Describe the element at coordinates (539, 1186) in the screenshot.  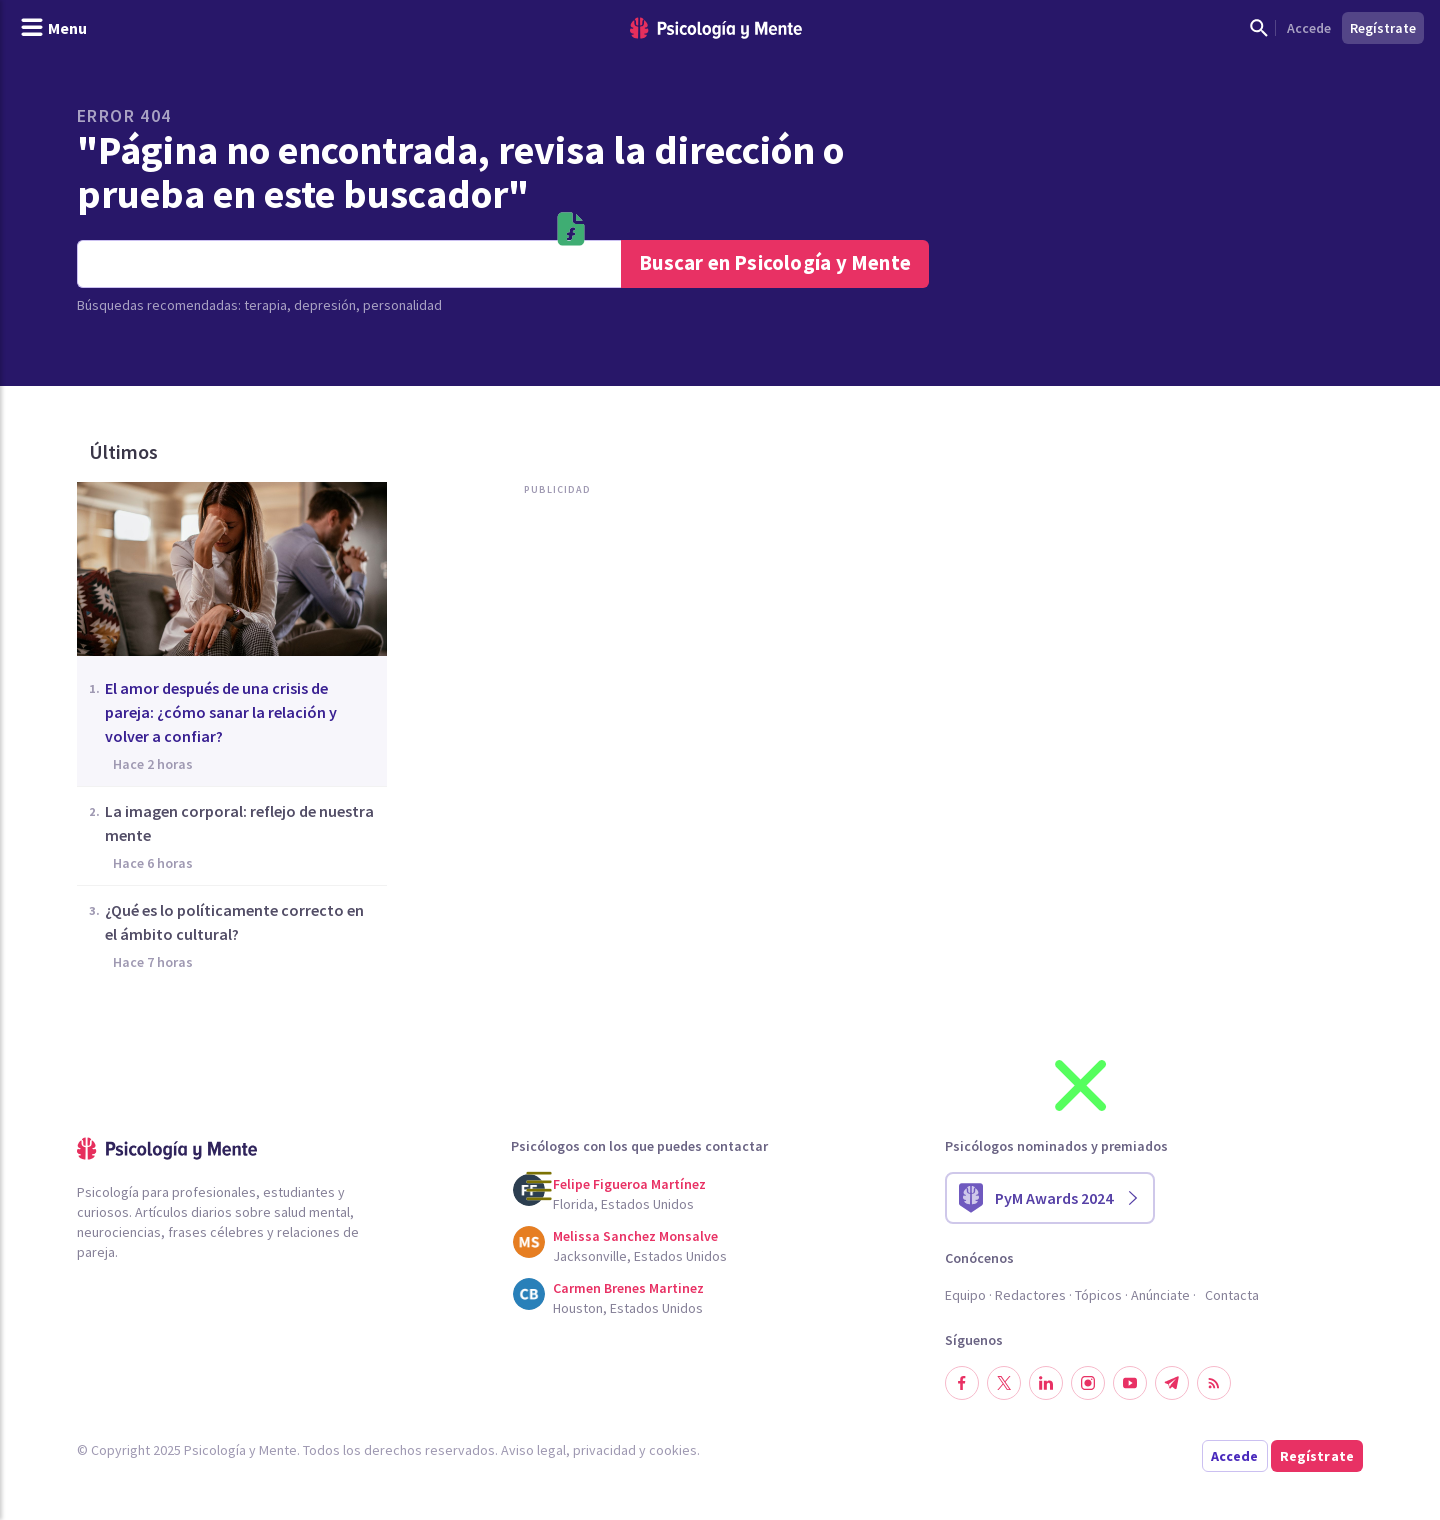
I see `switch to compact list view` at that location.